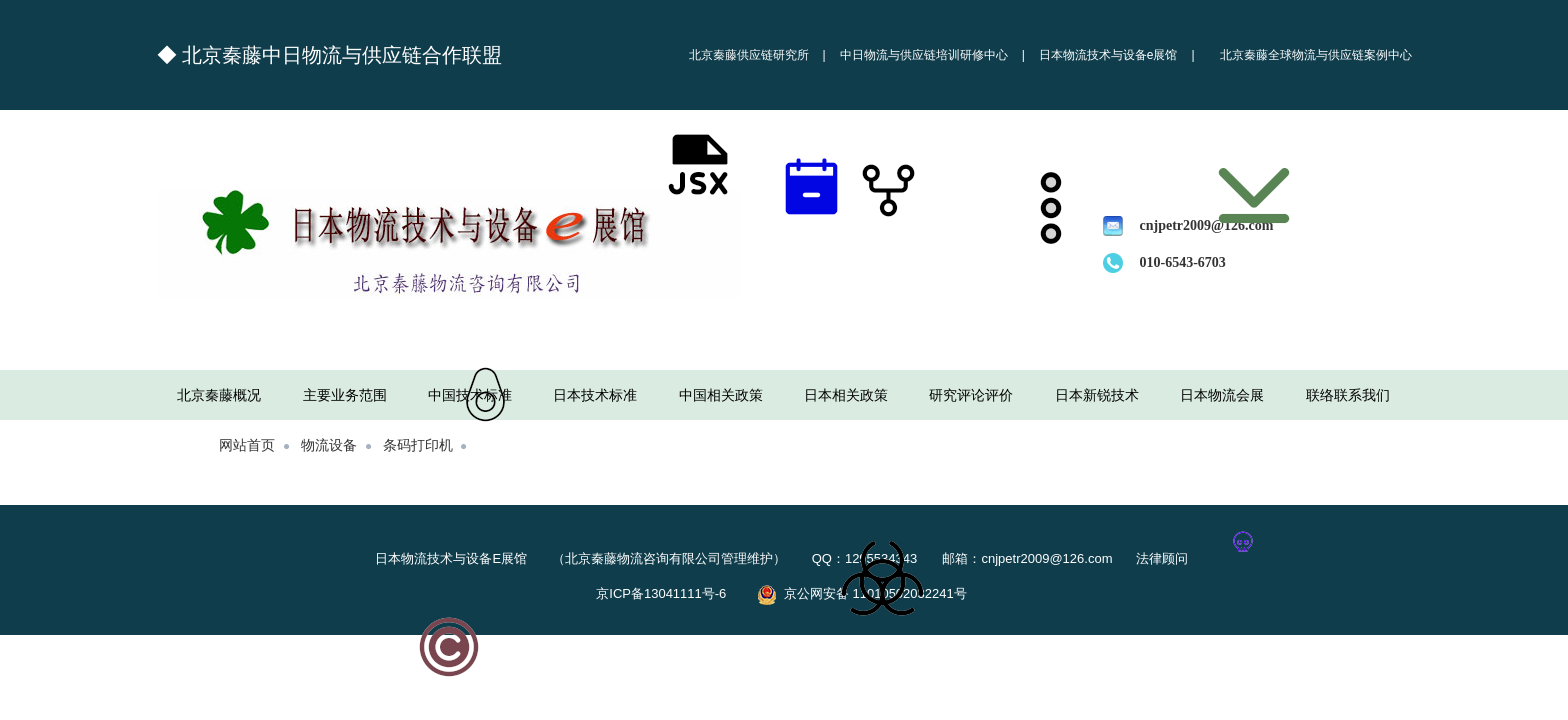 The image size is (1568, 720). Describe the element at coordinates (888, 190) in the screenshot. I see `fork a repository` at that location.